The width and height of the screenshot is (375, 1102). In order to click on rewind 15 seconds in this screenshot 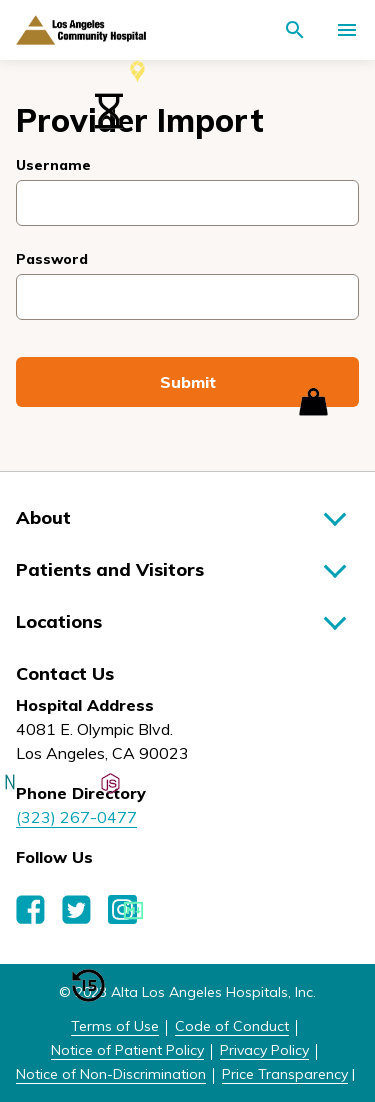, I will do `click(88, 985)`.